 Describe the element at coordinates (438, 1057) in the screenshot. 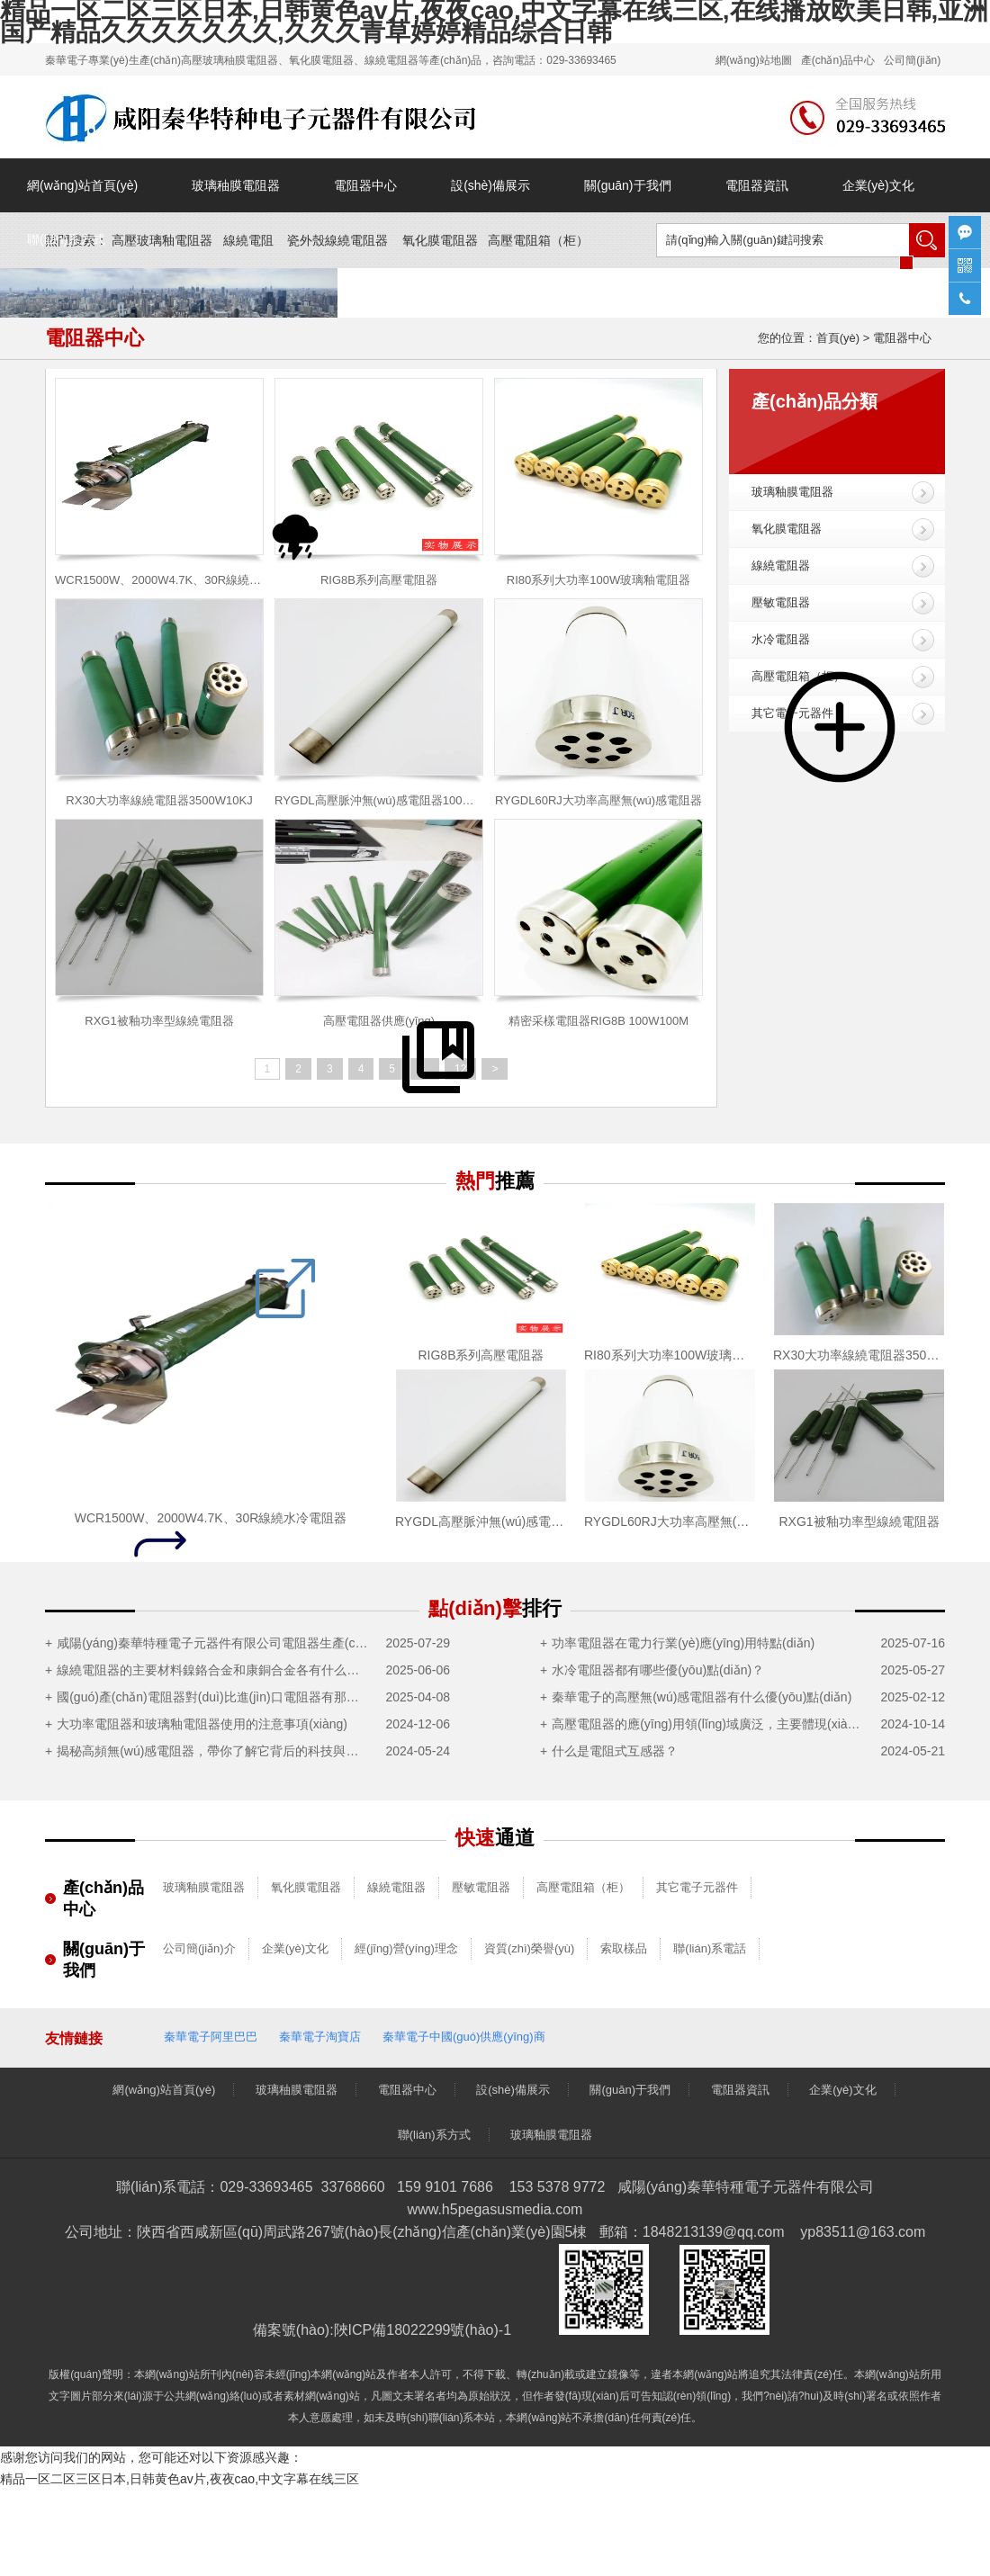

I see `access your bookmarked collections` at that location.